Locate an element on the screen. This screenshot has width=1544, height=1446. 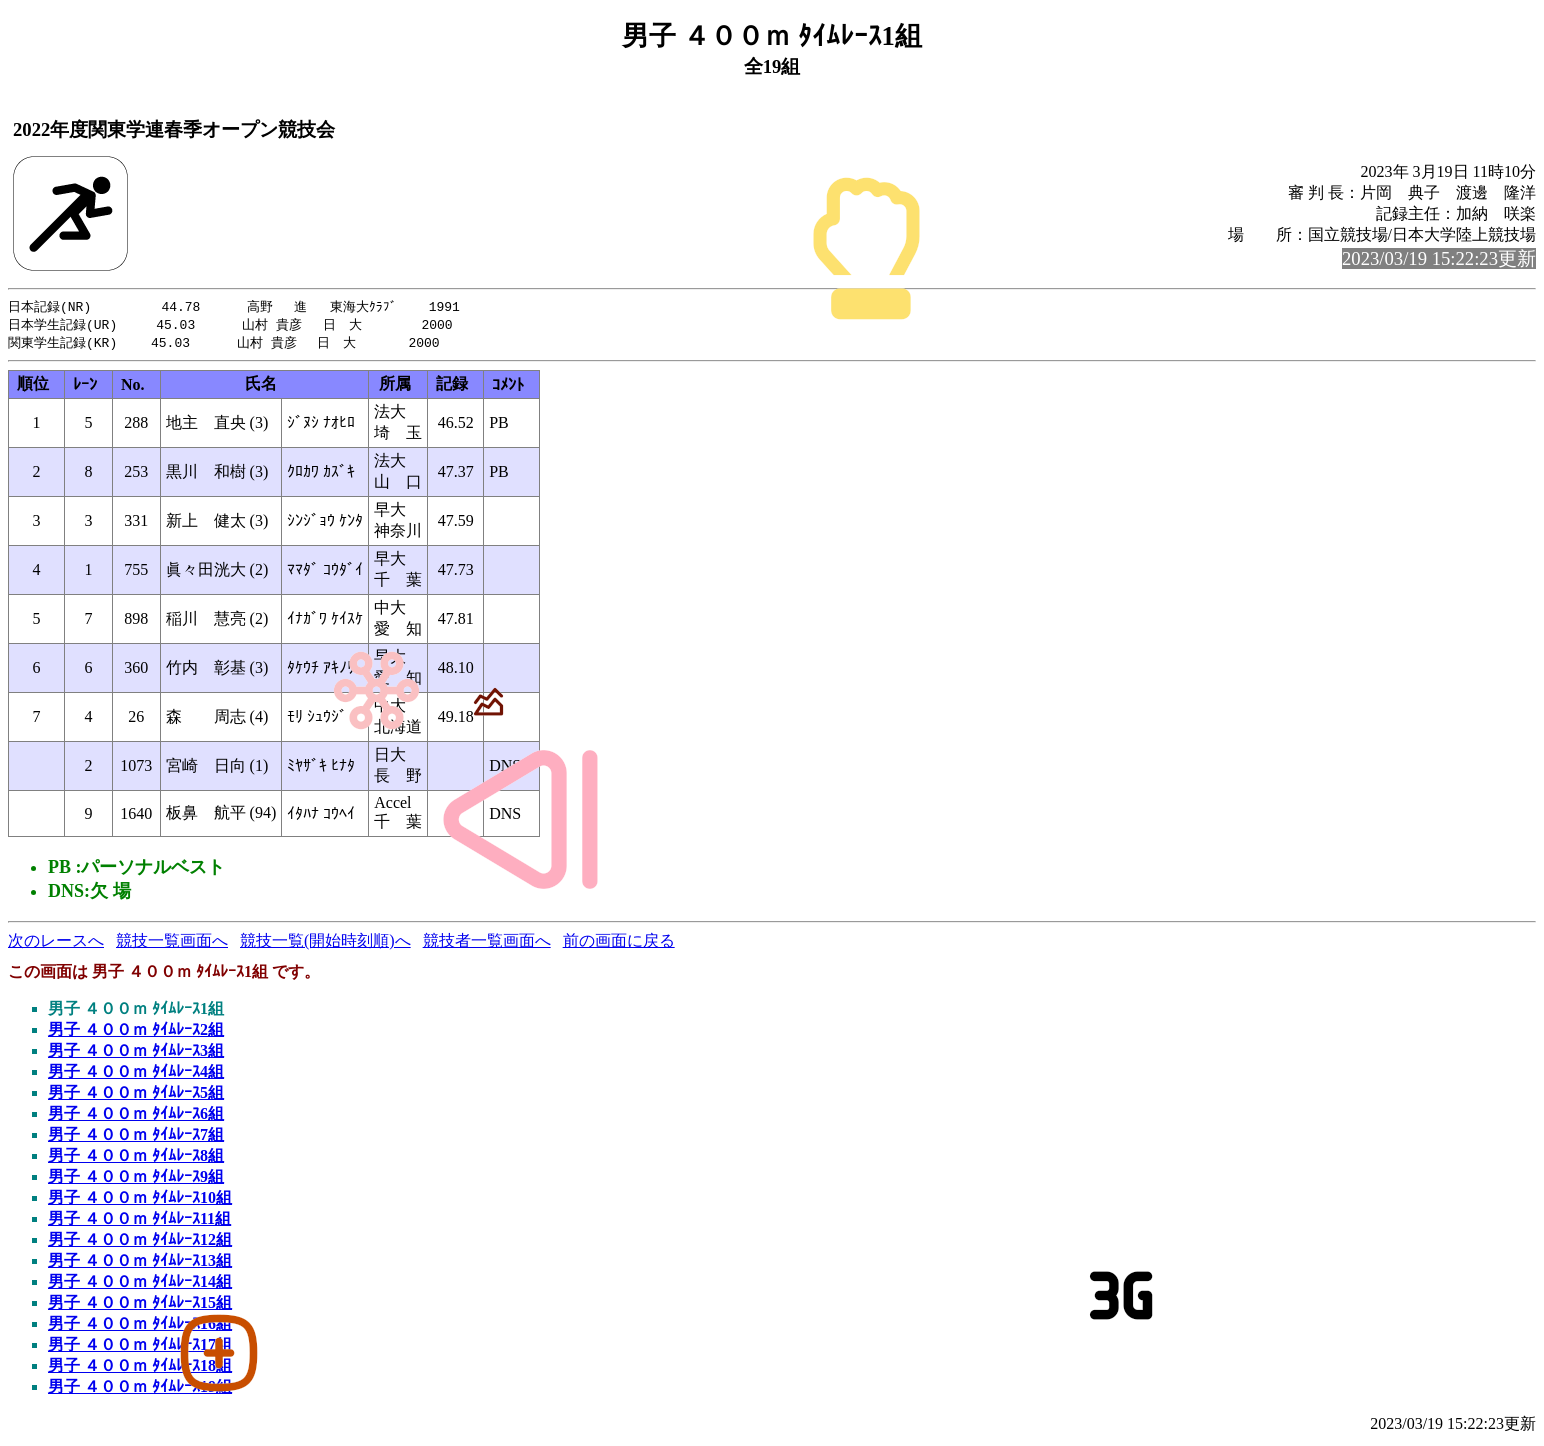
skip to previous track or beginning is located at coordinates (520, 819).